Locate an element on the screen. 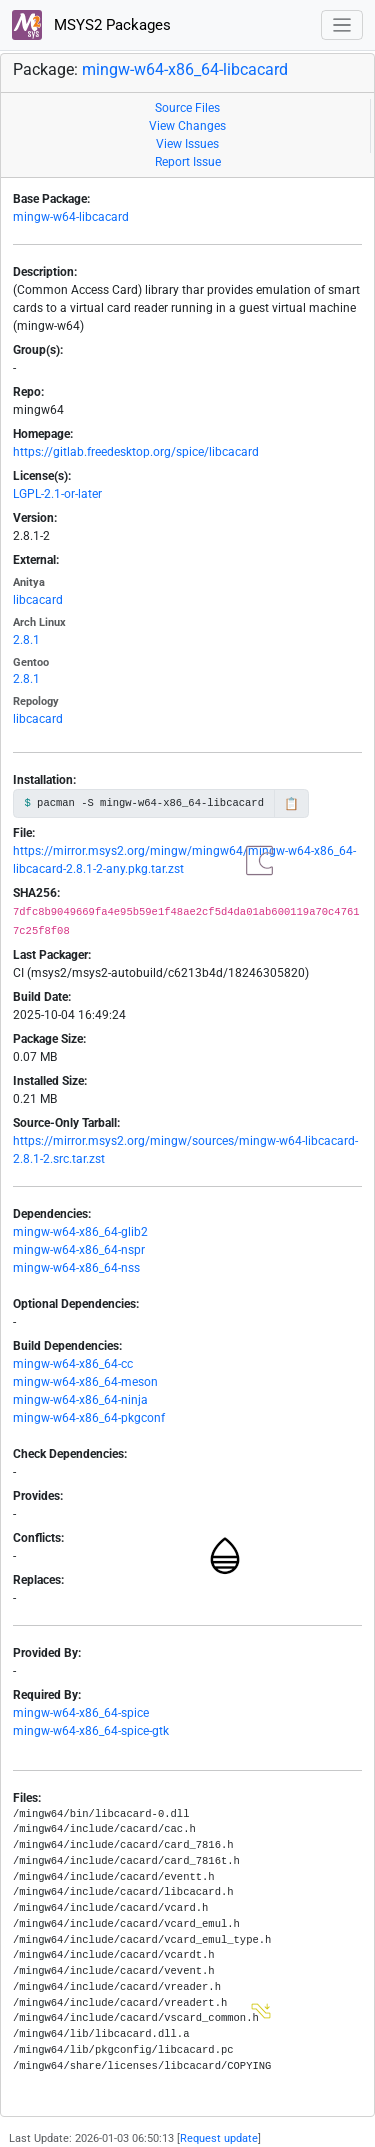 The width and height of the screenshot is (375, 2147). indicates escalator going down is located at coordinates (261, 2011).